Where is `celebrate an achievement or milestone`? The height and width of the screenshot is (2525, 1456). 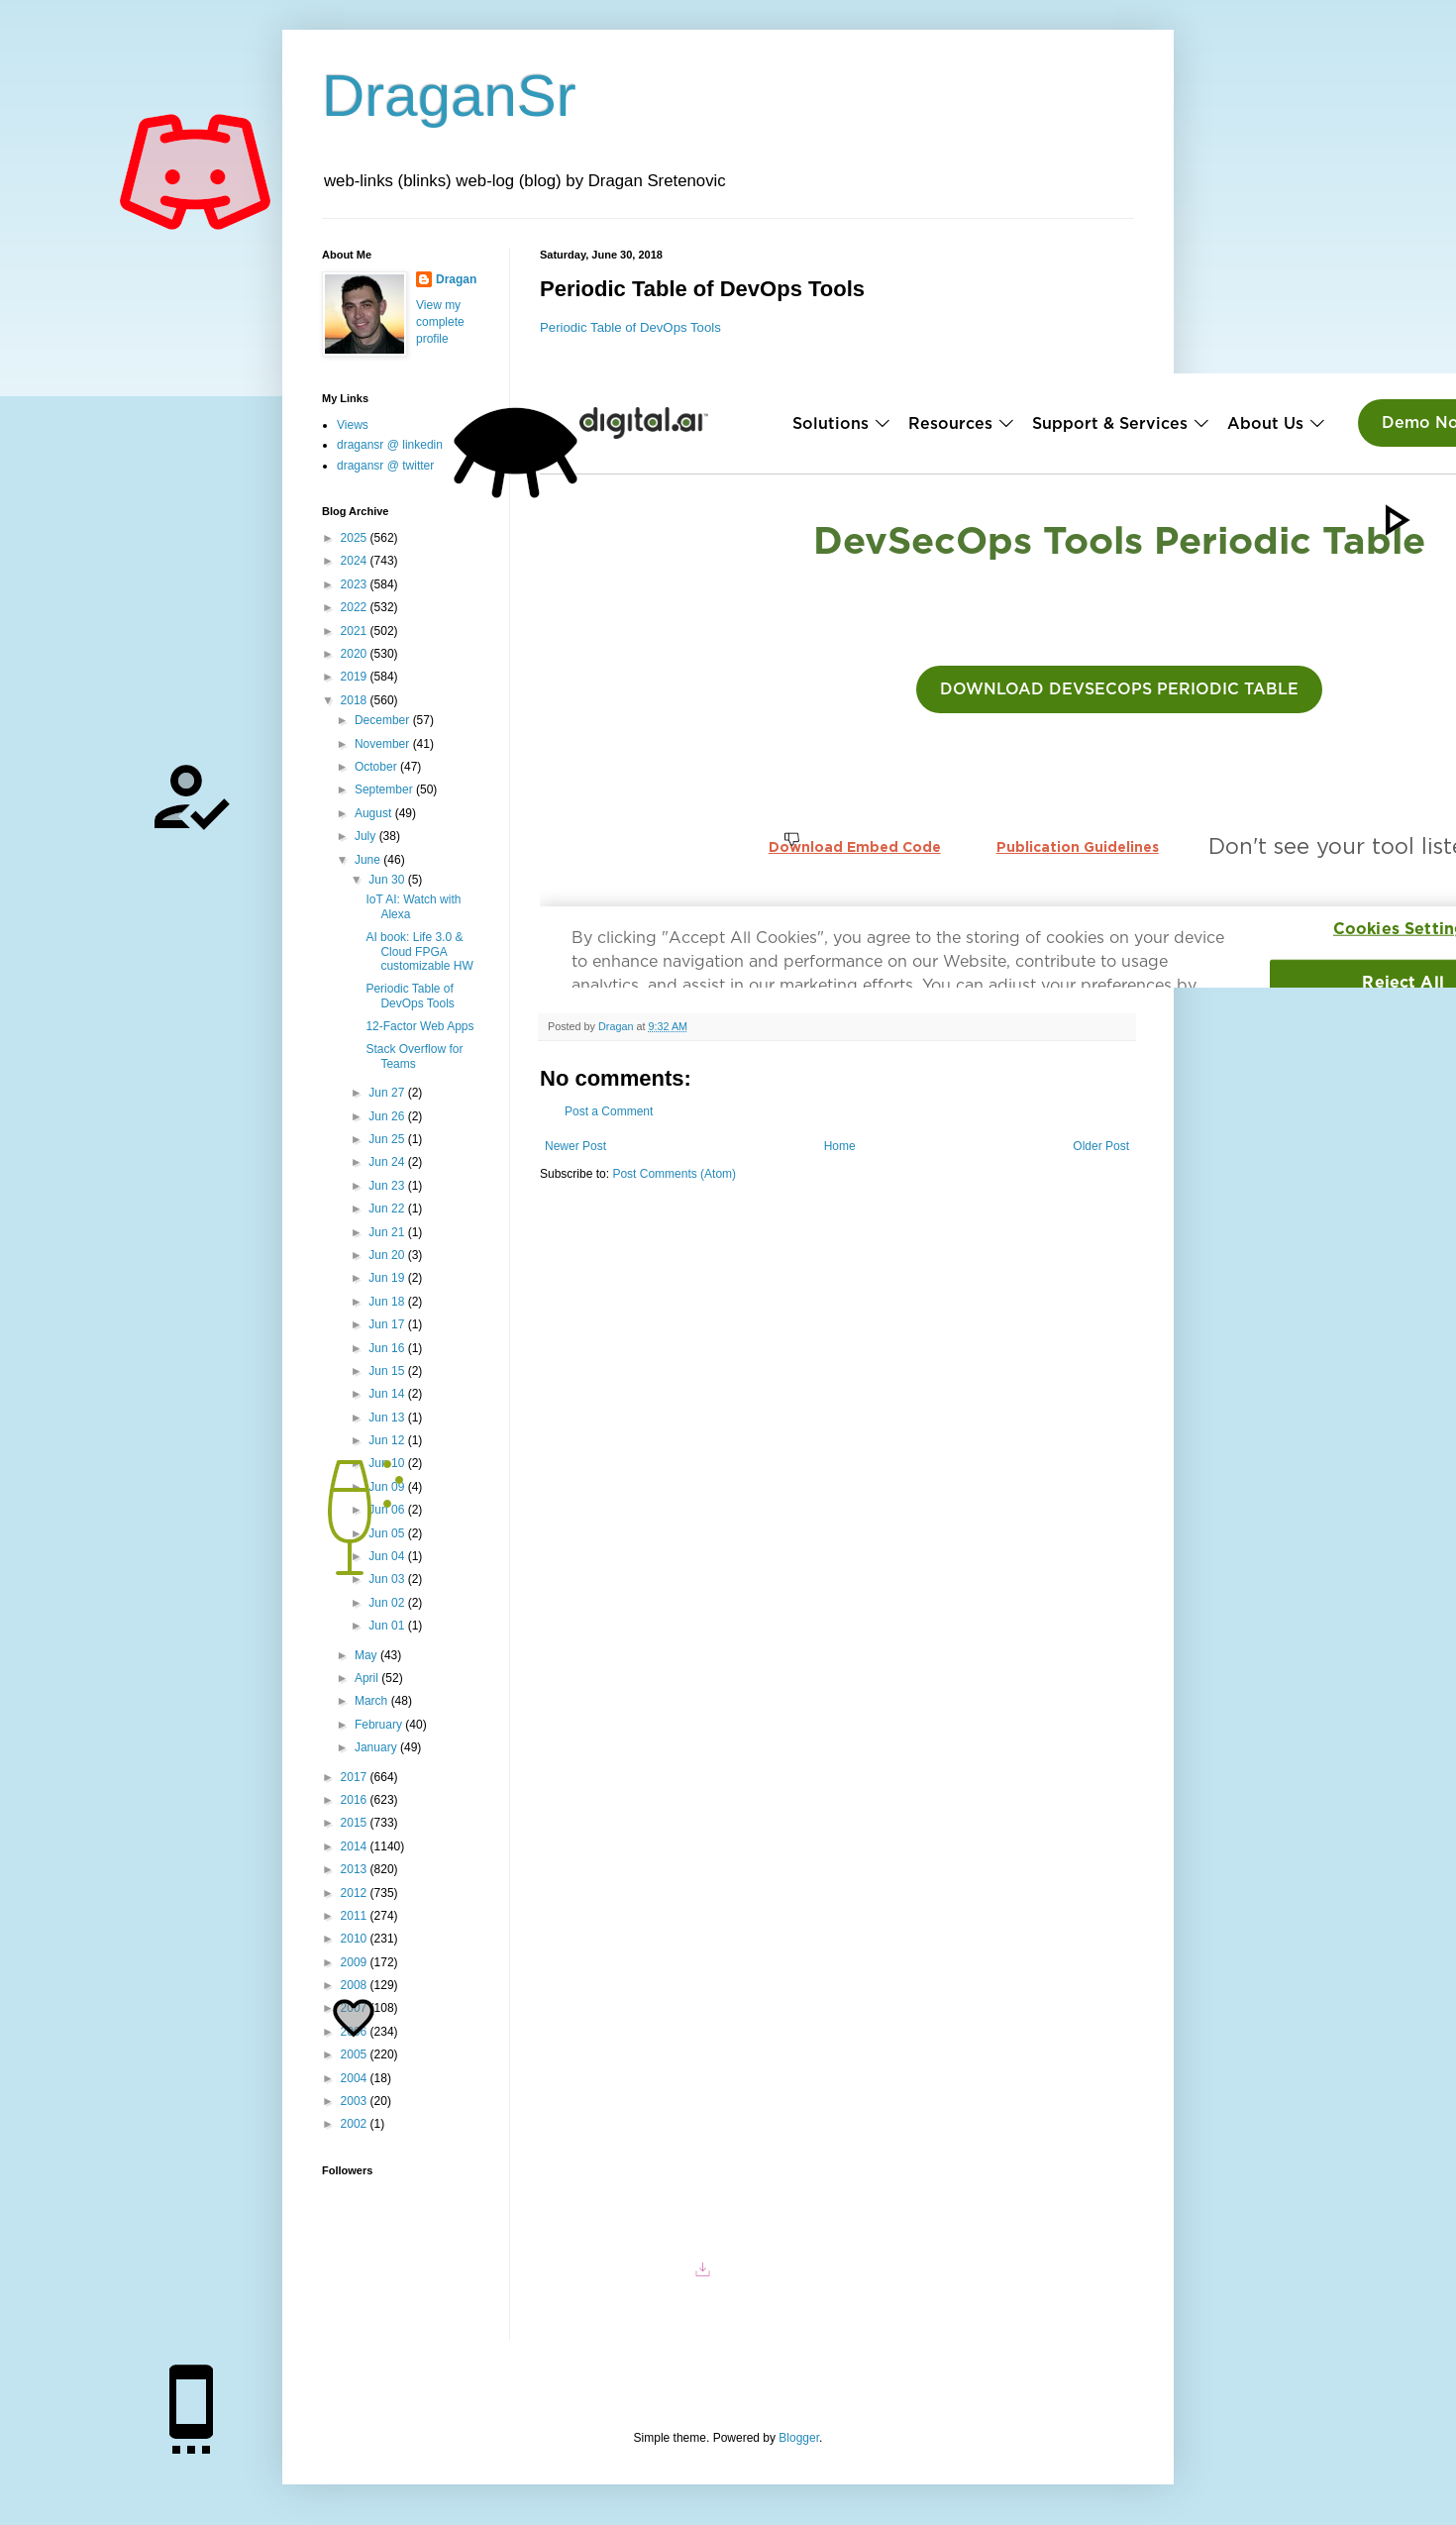
celebrate an achievement or milestone is located at coordinates (354, 1518).